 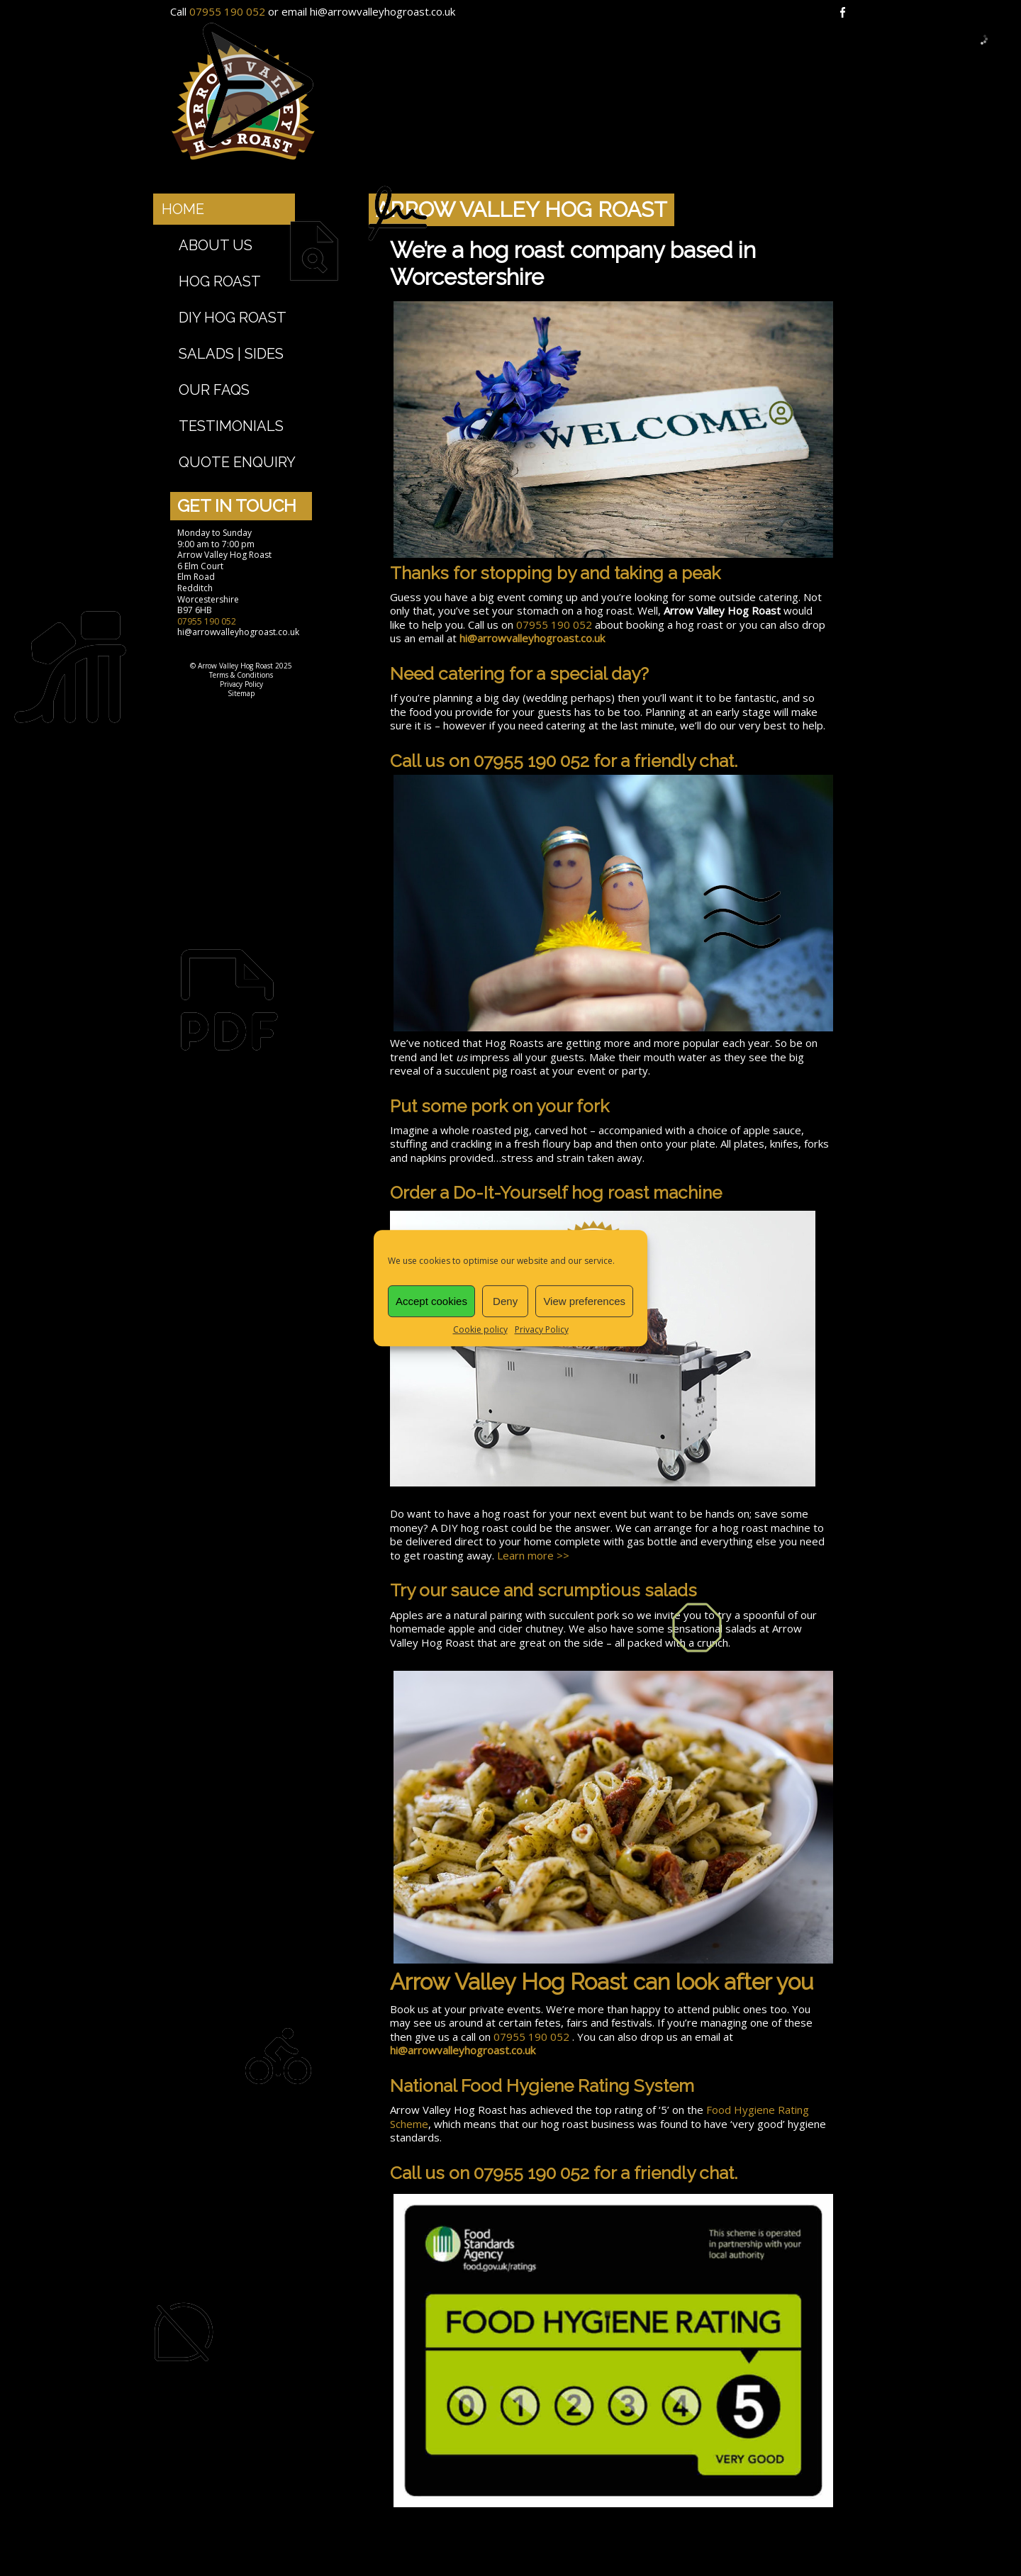 I want to click on stop or warning indicator, so click(x=697, y=1628).